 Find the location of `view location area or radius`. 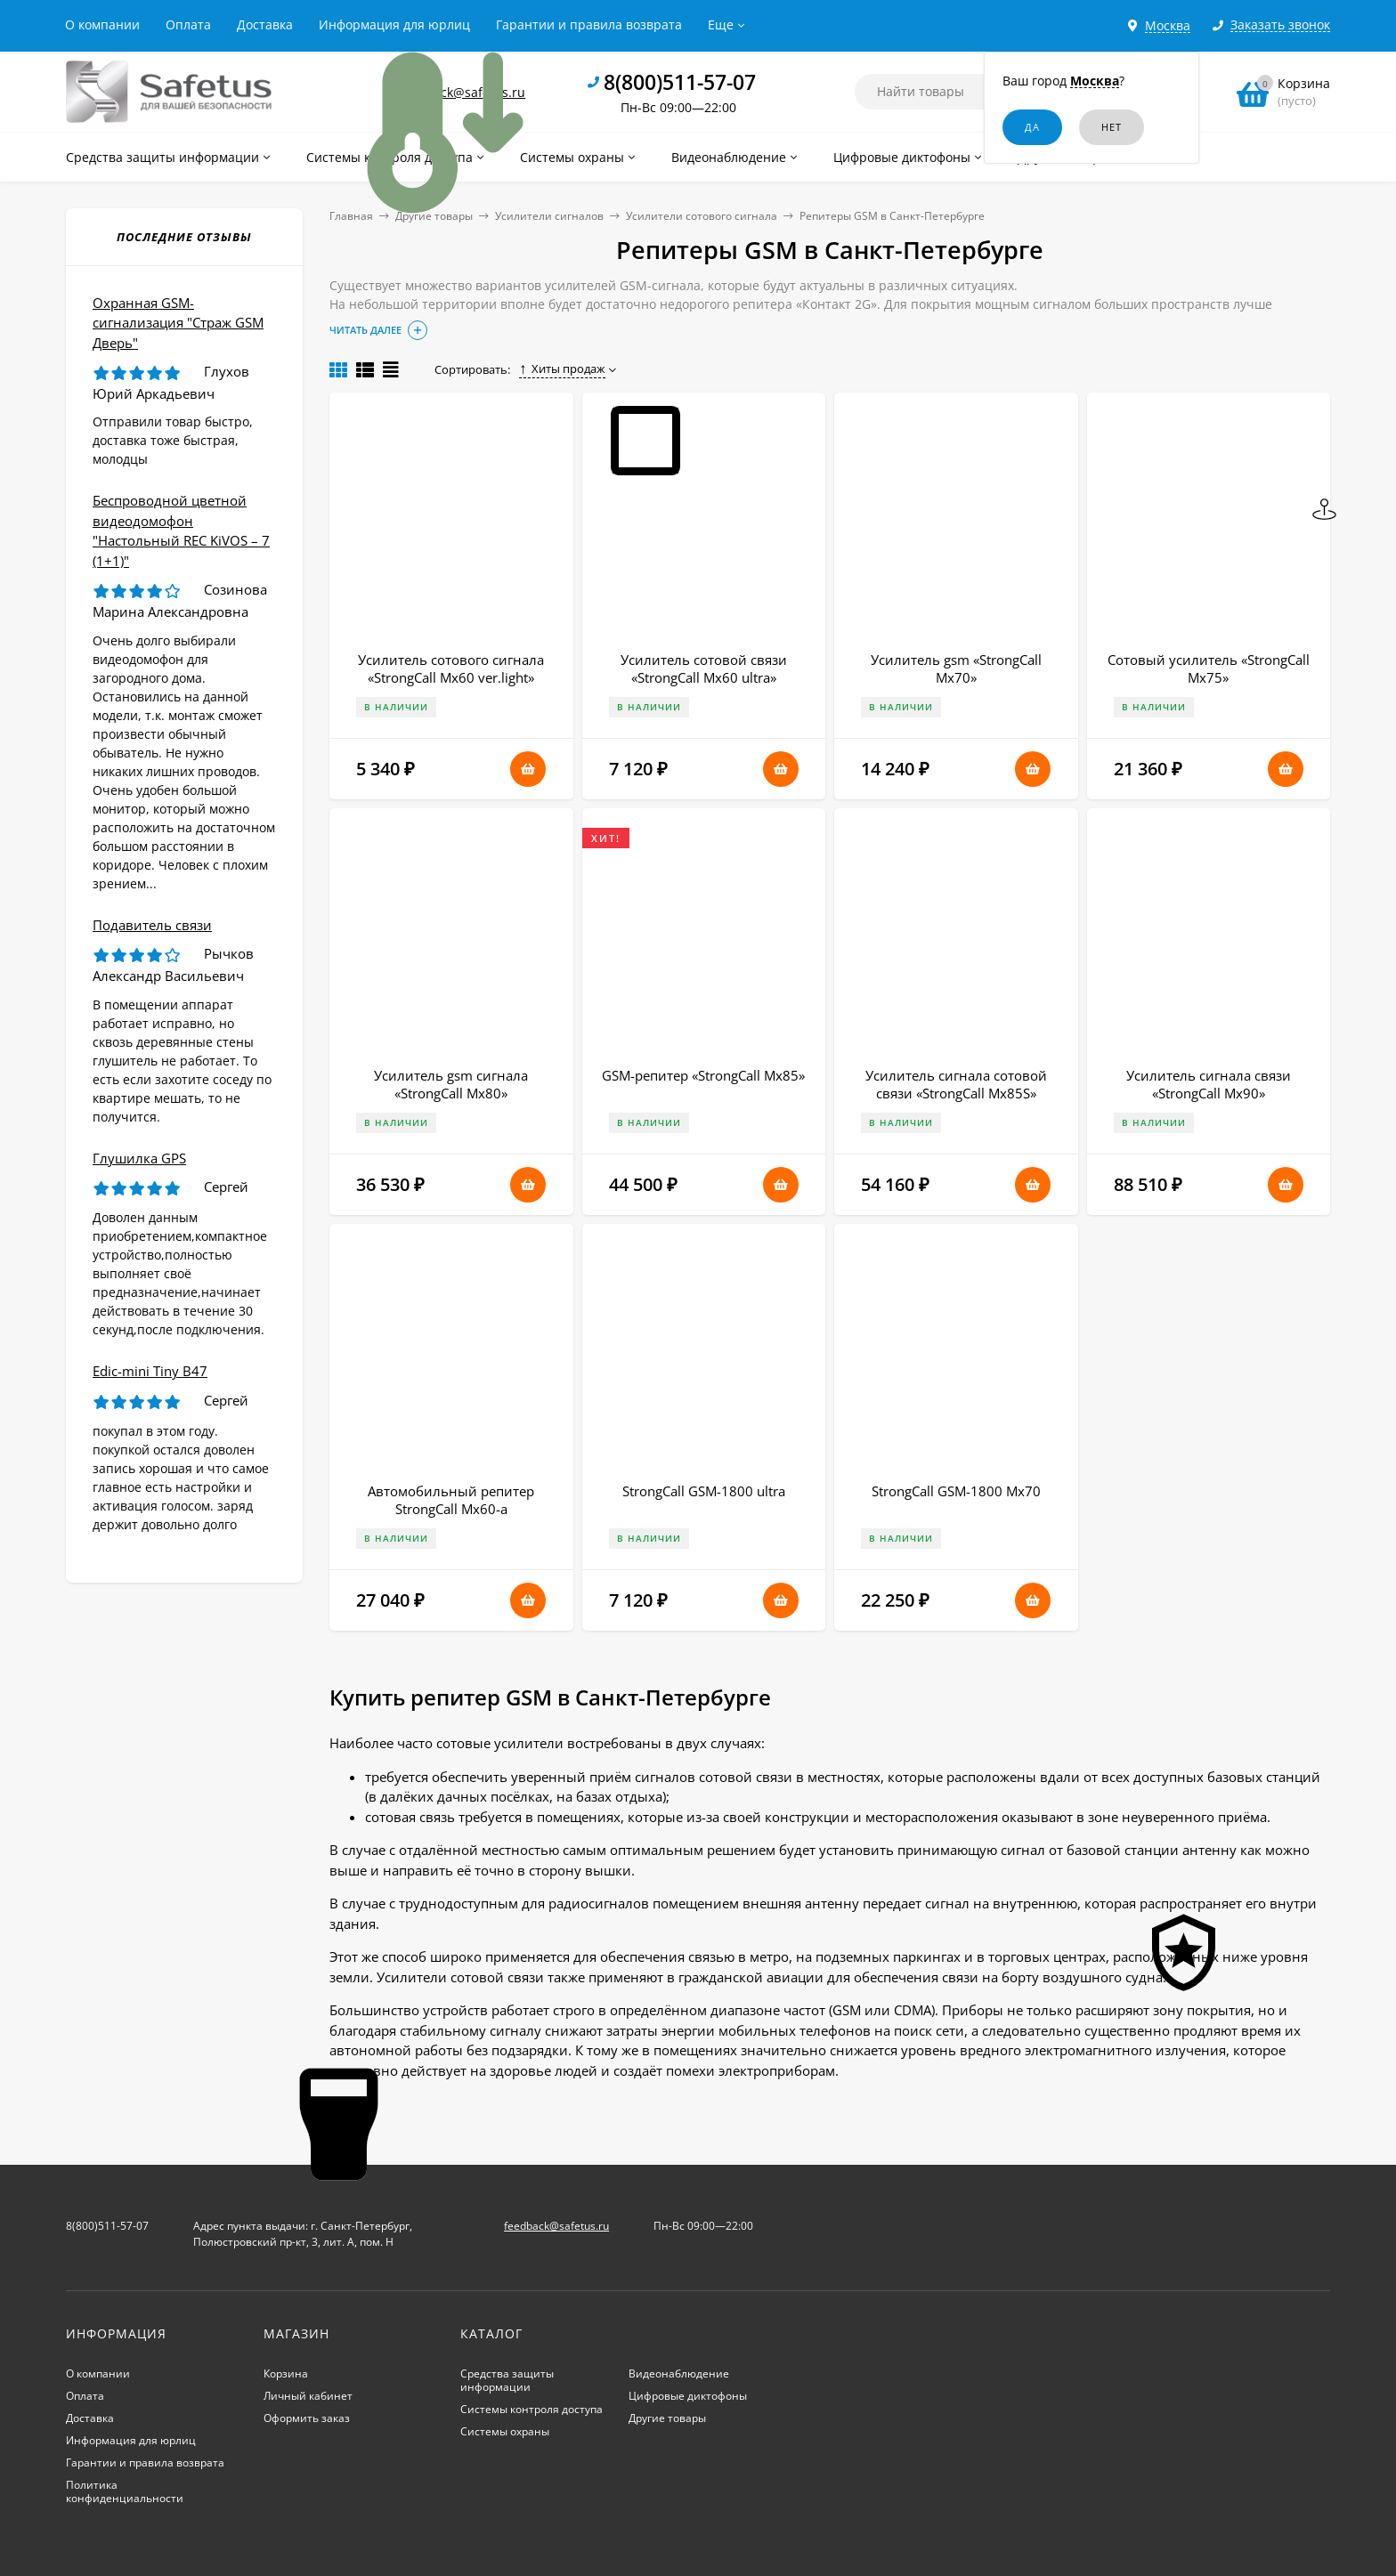

view location area or radius is located at coordinates (1324, 509).